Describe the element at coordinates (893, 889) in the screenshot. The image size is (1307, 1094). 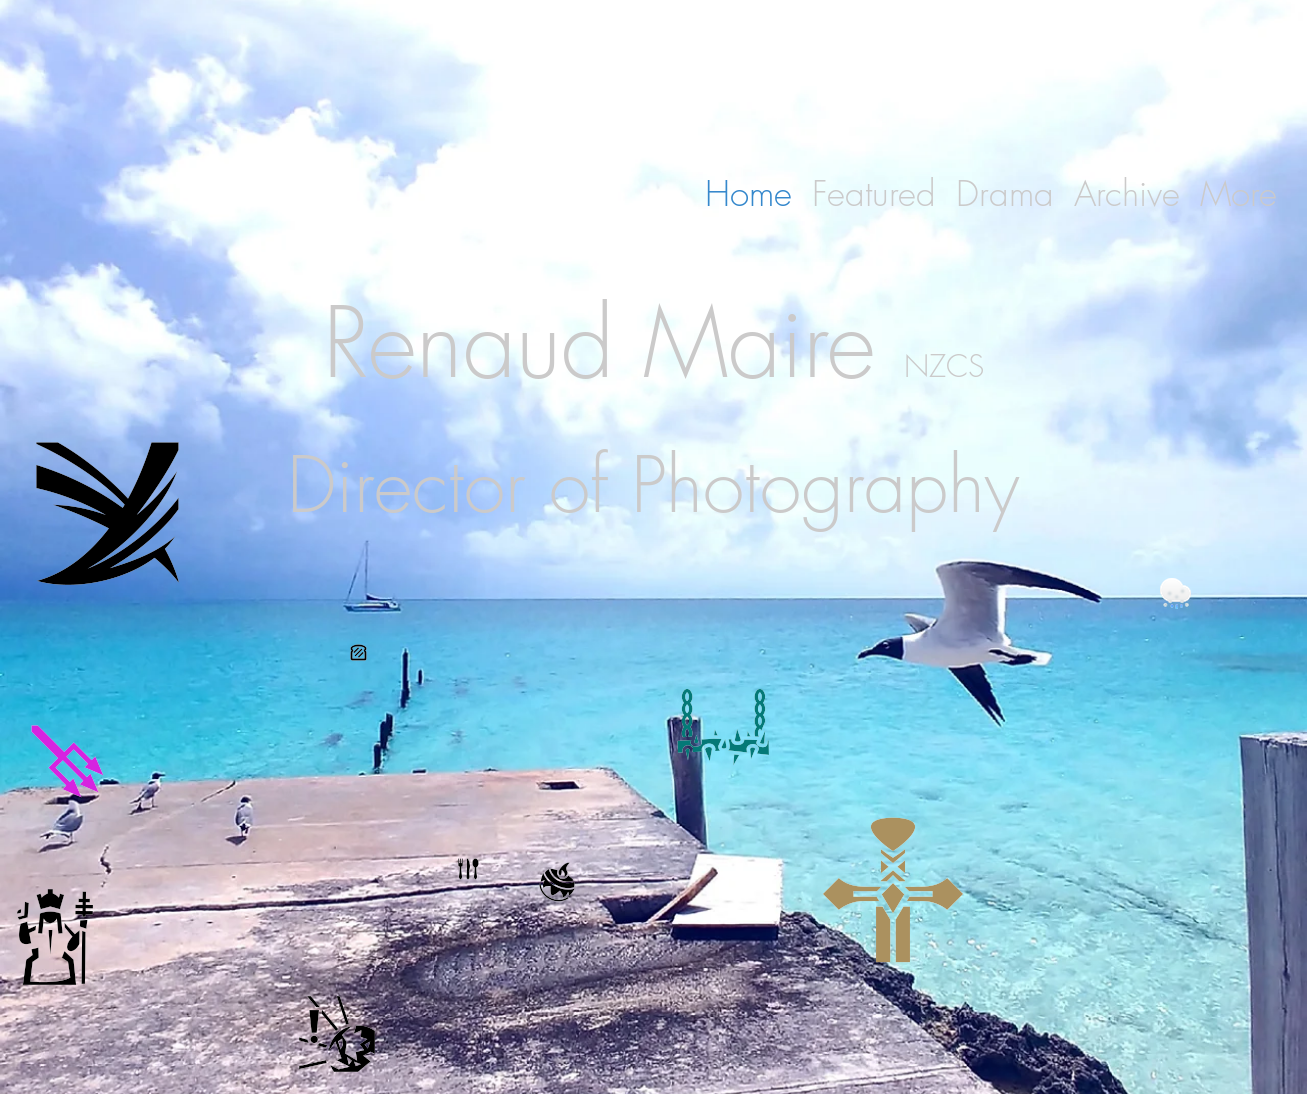
I see `select a sword or melee weapon in a game inventory` at that location.